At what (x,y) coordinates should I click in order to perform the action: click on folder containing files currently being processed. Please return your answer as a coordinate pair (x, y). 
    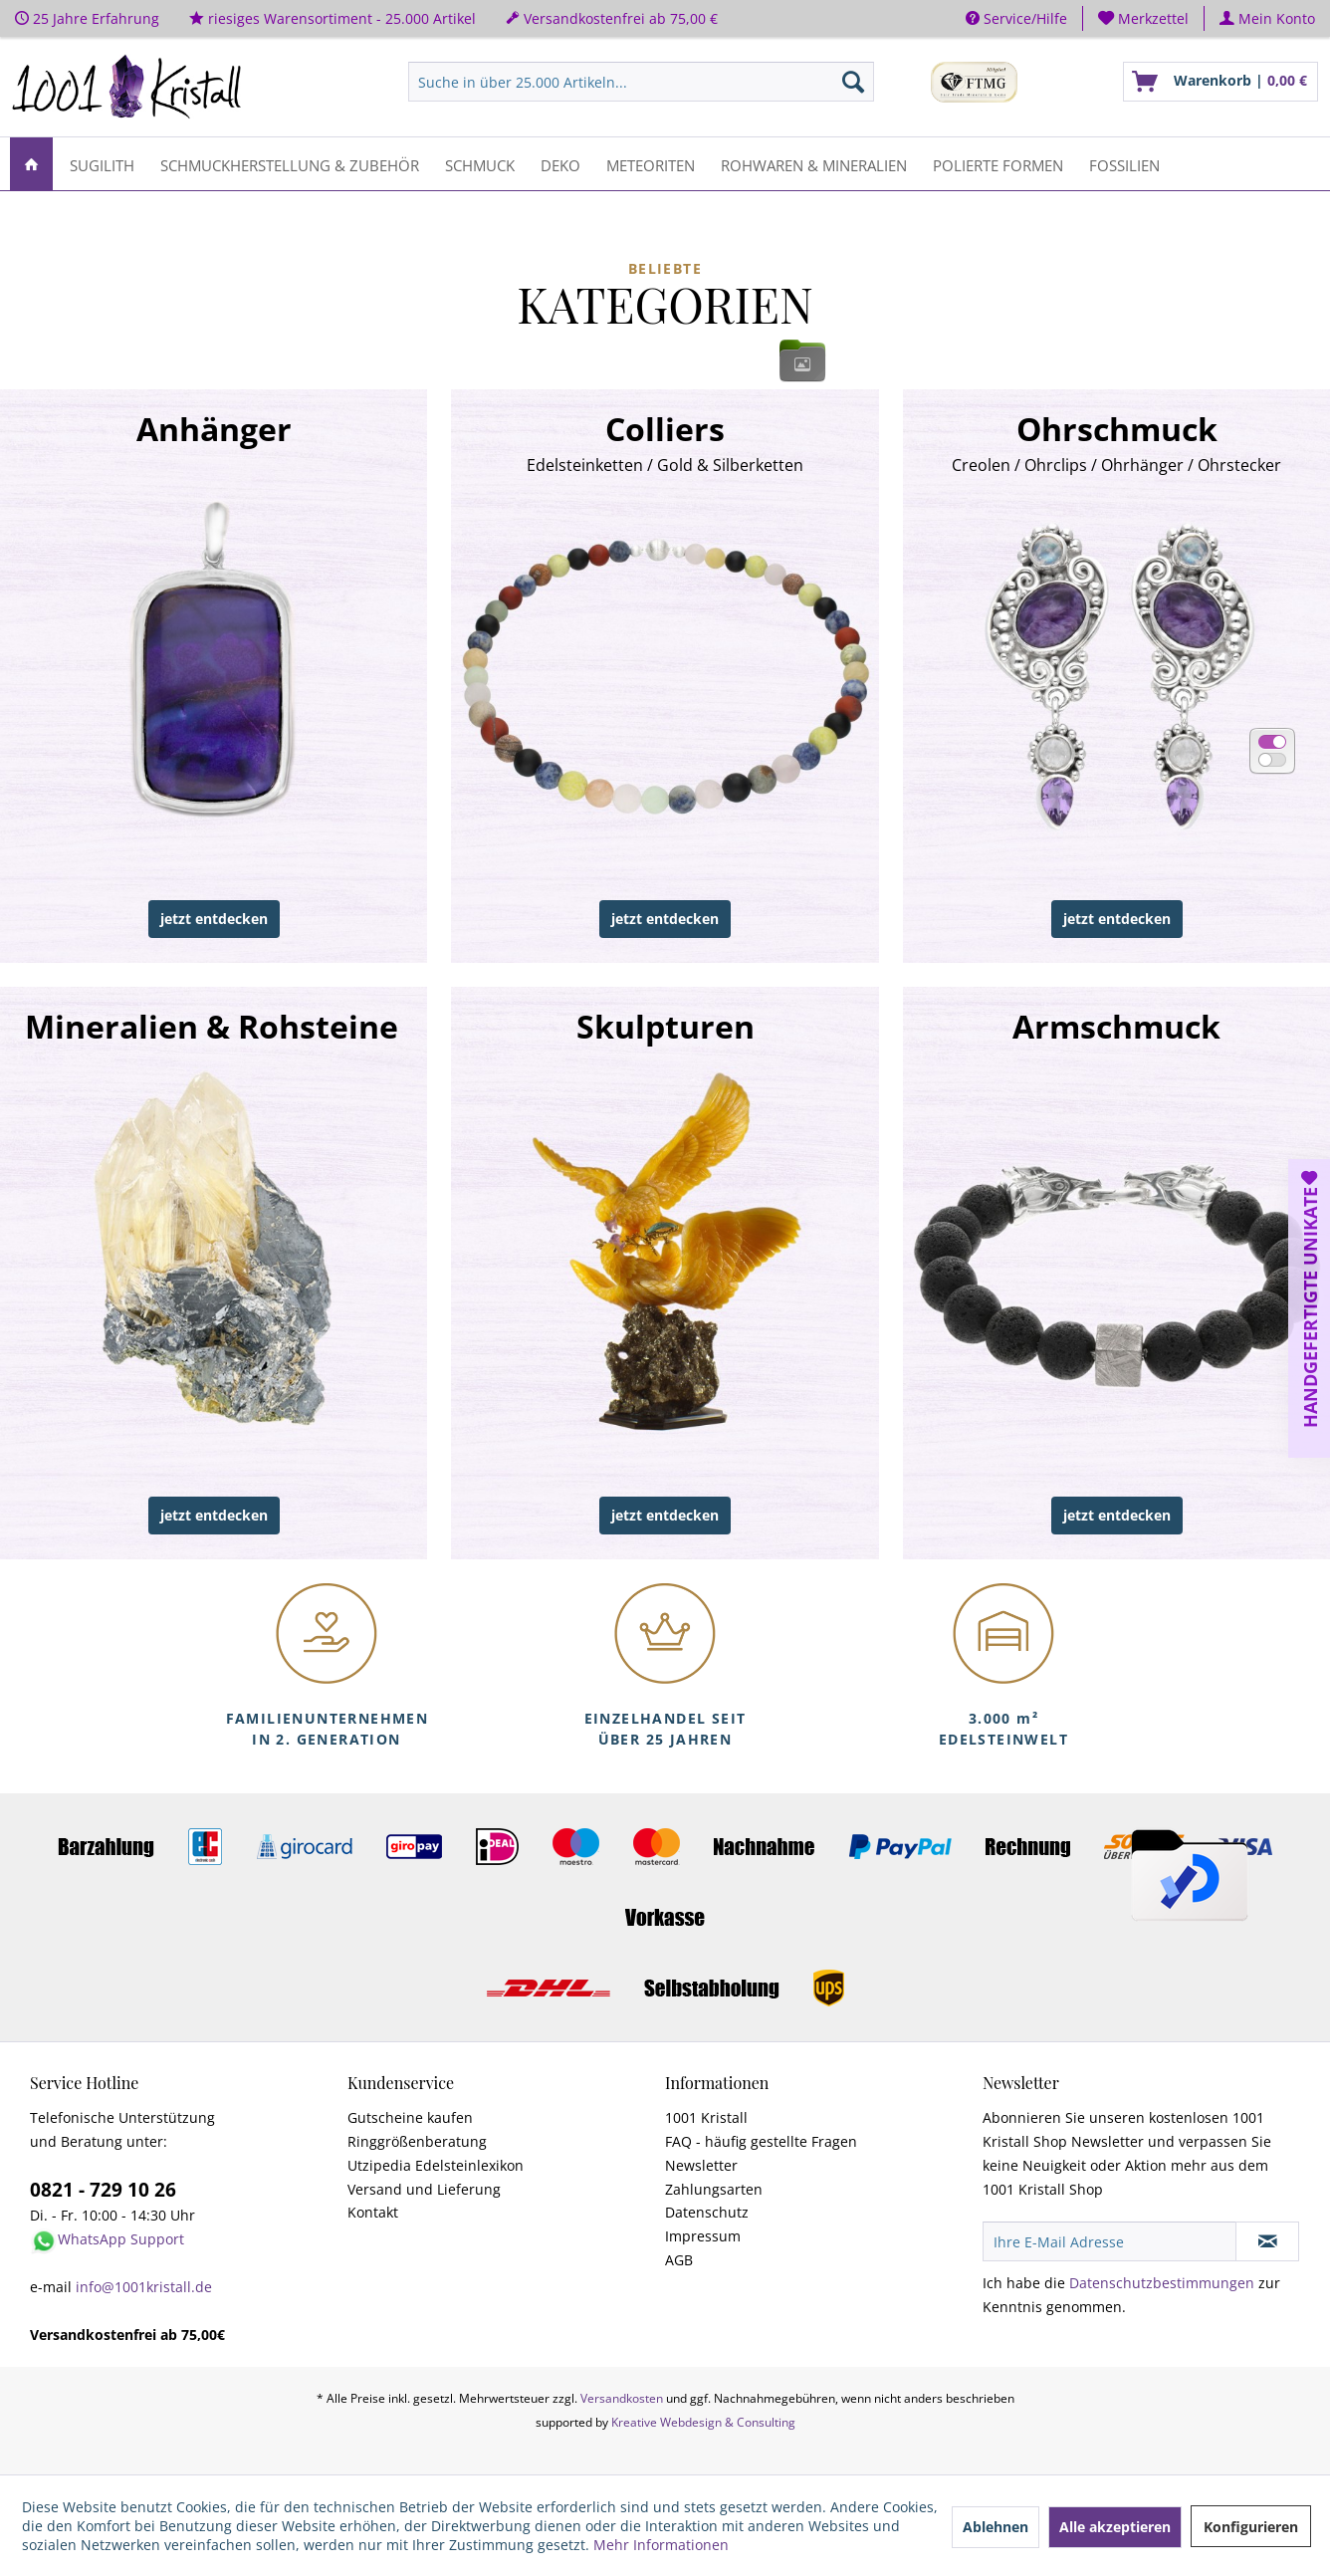
    Looking at the image, I should click on (1189, 1878).